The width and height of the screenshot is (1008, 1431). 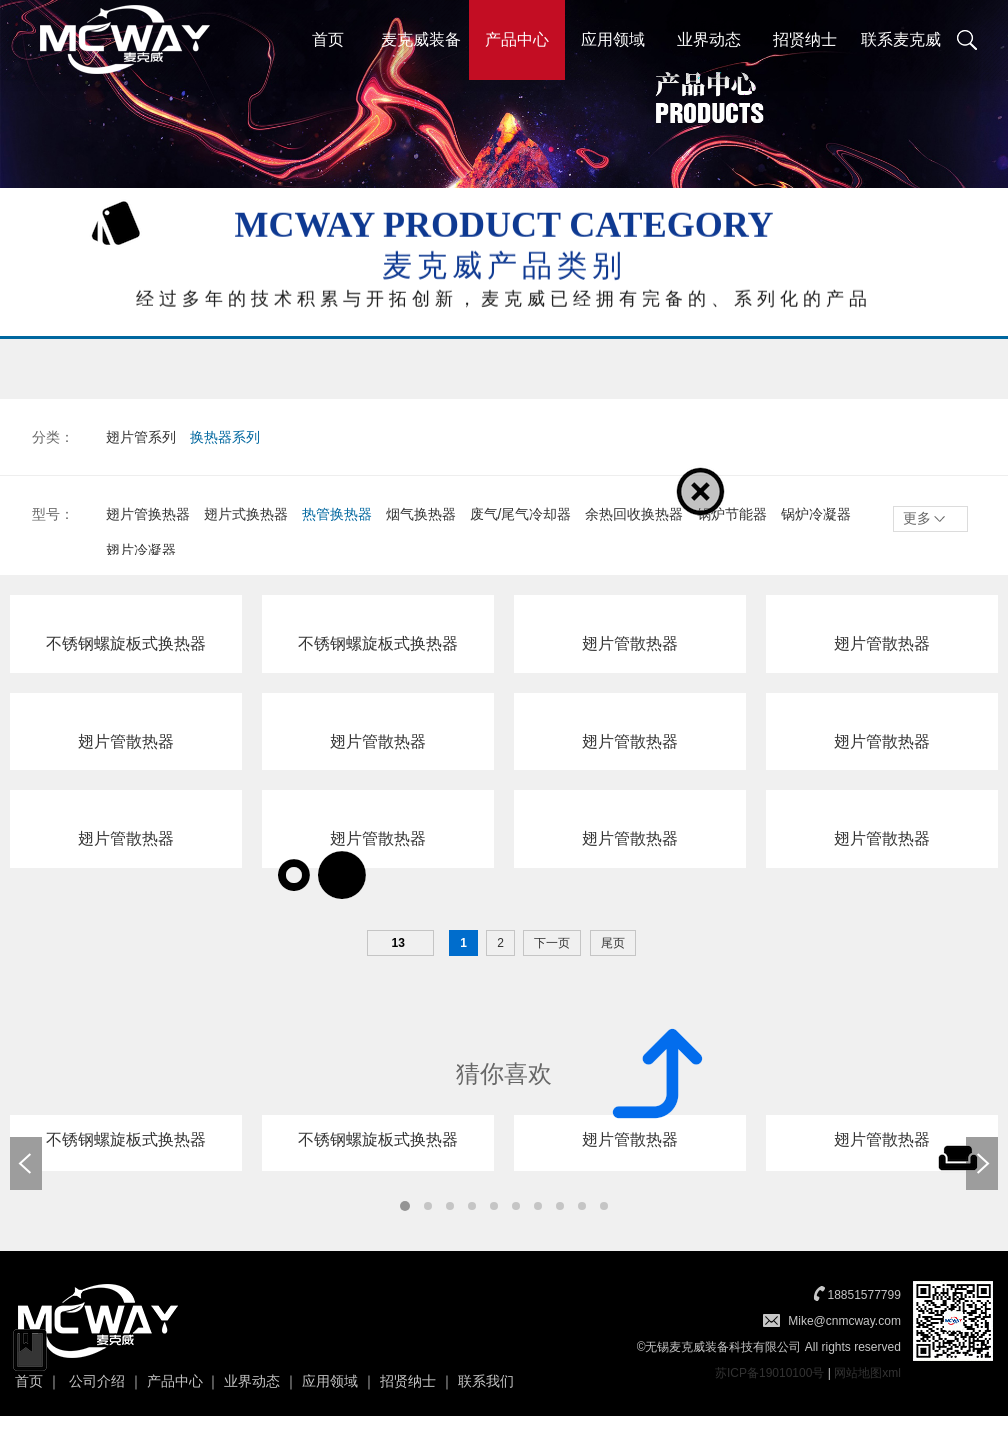 I want to click on navigate forward and up in a menu hierarchy, so click(x=654, y=1076).